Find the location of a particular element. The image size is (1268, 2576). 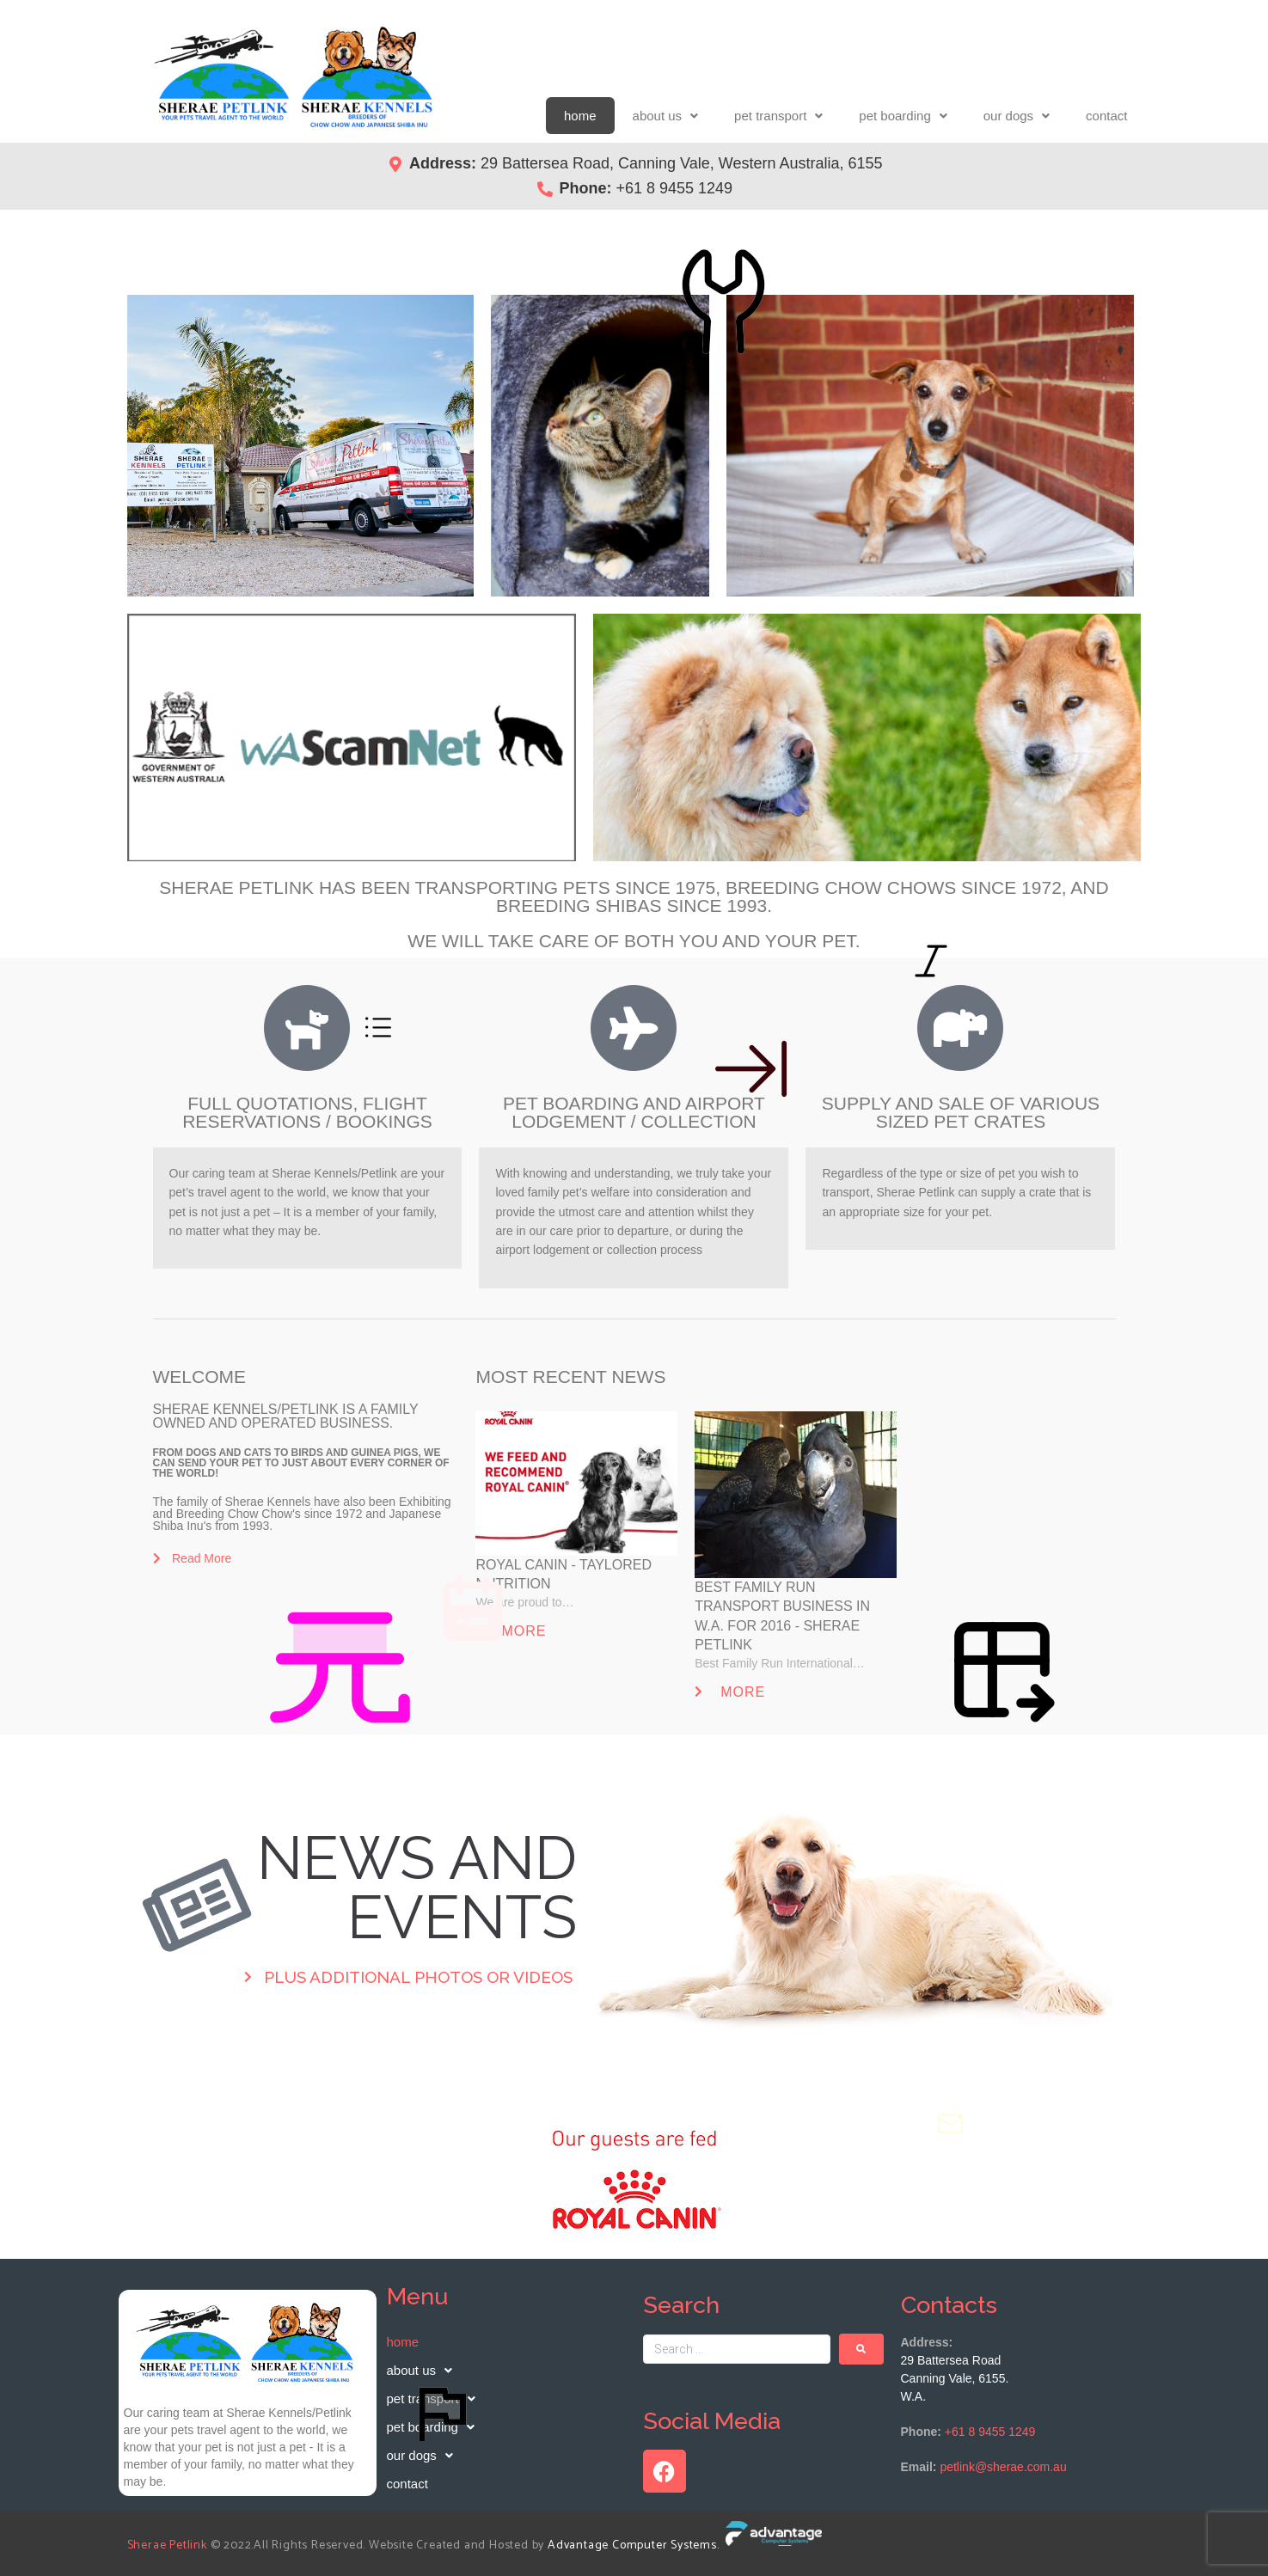

apply italic formatting to selected text is located at coordinates (931, 961).